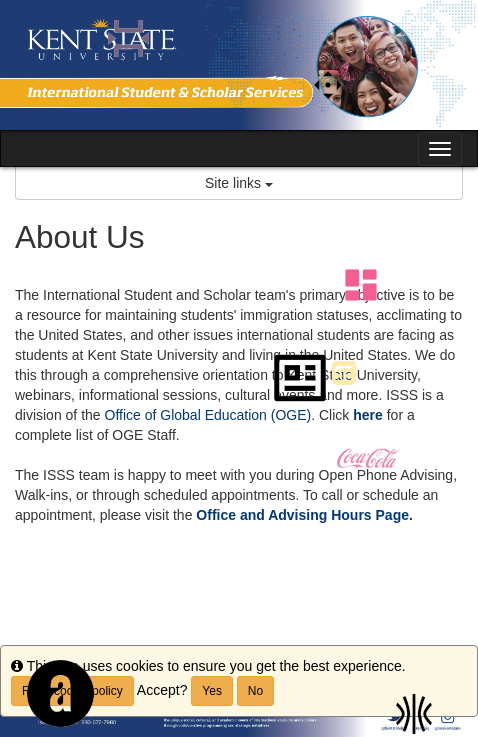  Describe the element at coordinates (344, 373) in the screenshot. I see `open Subtitle Edit application` at that location.